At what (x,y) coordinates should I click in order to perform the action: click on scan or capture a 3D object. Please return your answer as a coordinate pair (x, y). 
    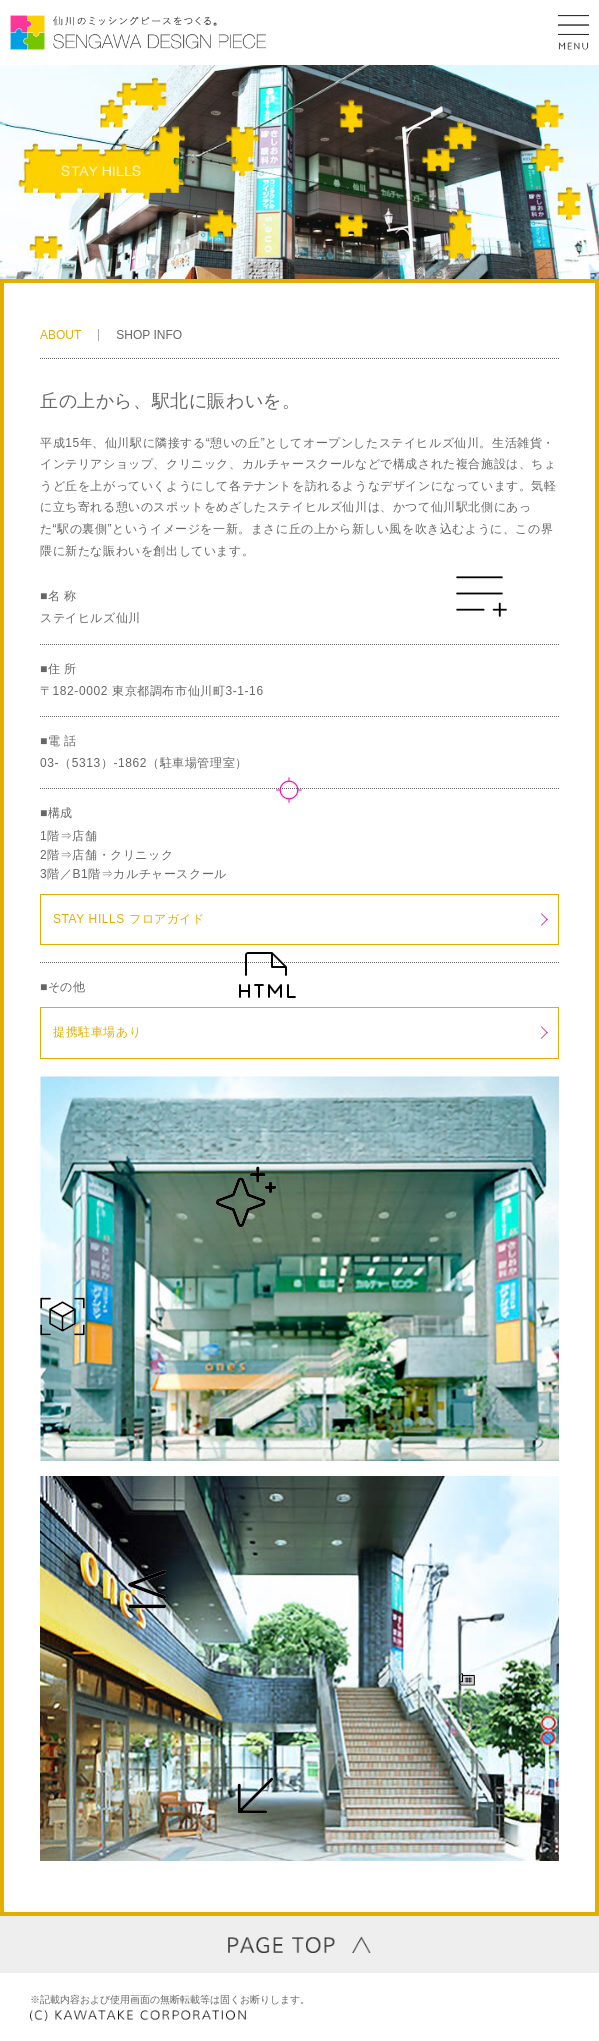
    Looking at the image, I should click on (62, 1316).